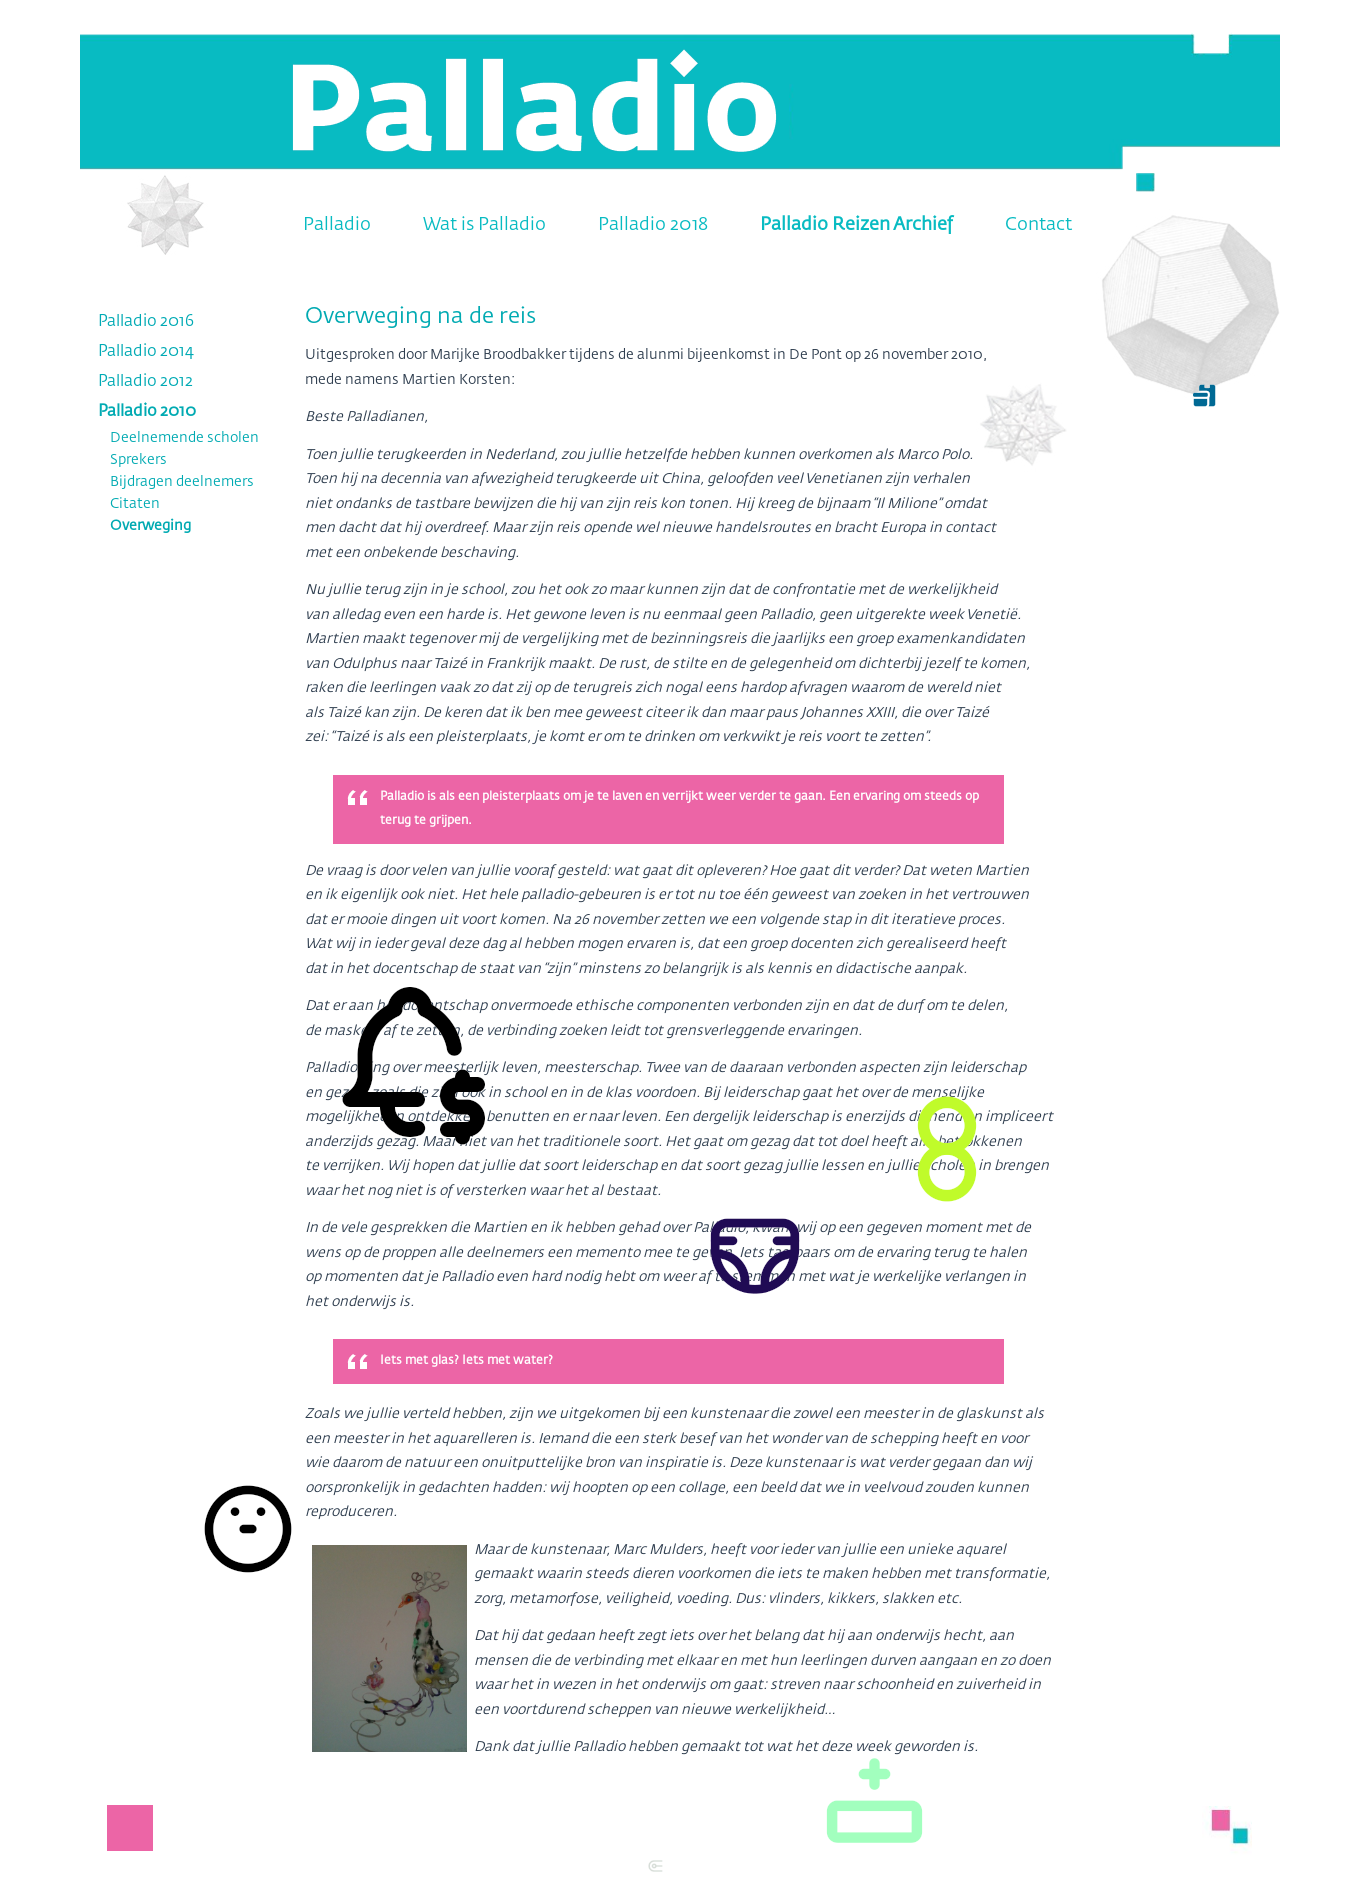 The image size is (1360, 1893). I want to click on insert a new row above, so click(874, 1800).